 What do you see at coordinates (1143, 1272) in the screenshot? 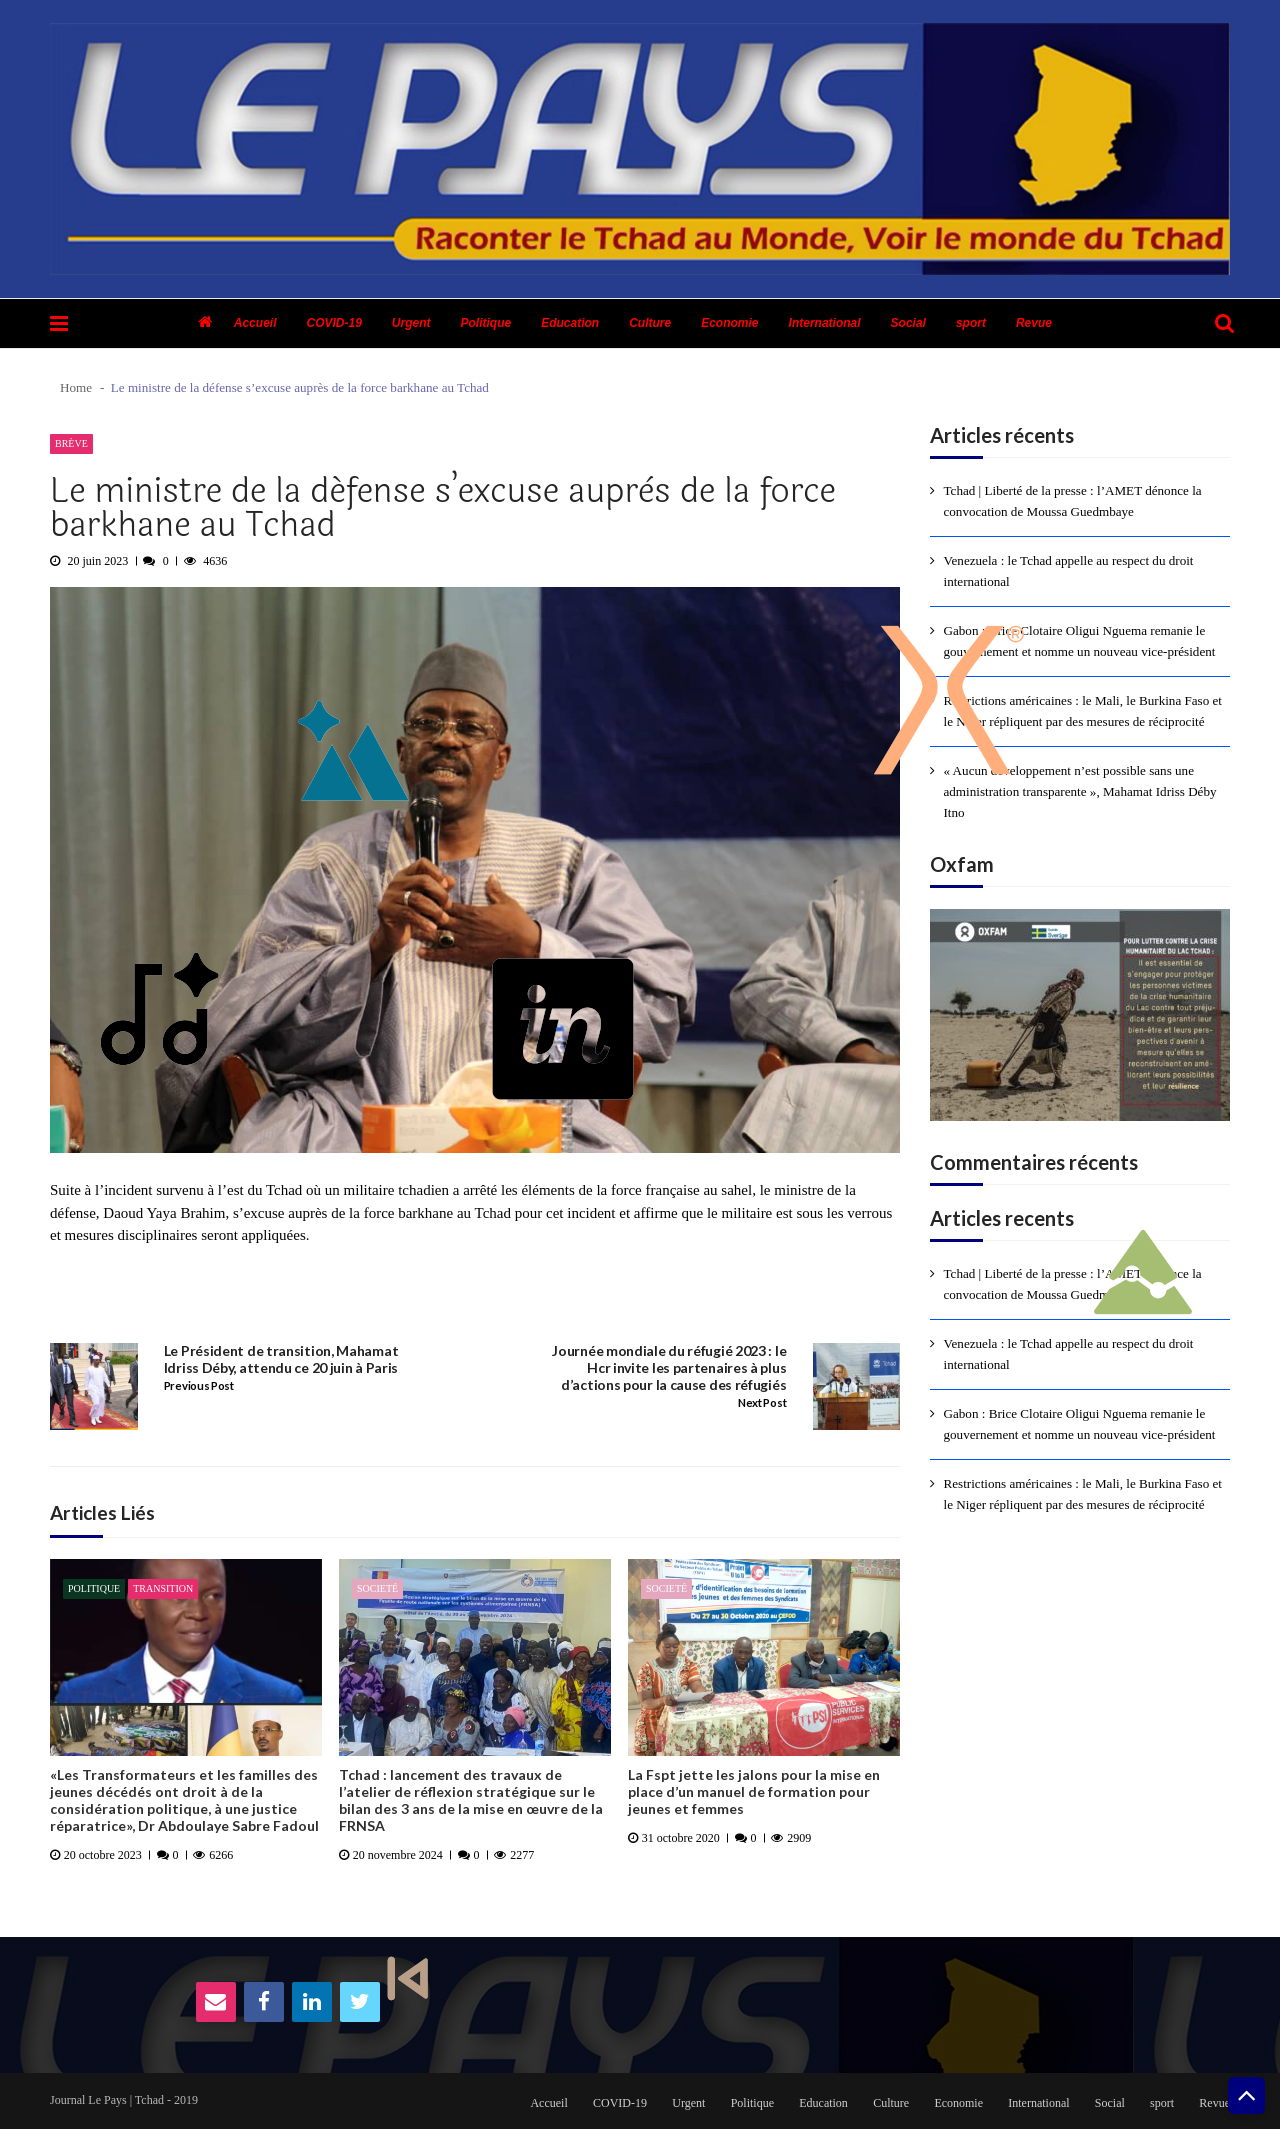
I see `Pine Script programming language logo` at bounding box center [1143, 1272].